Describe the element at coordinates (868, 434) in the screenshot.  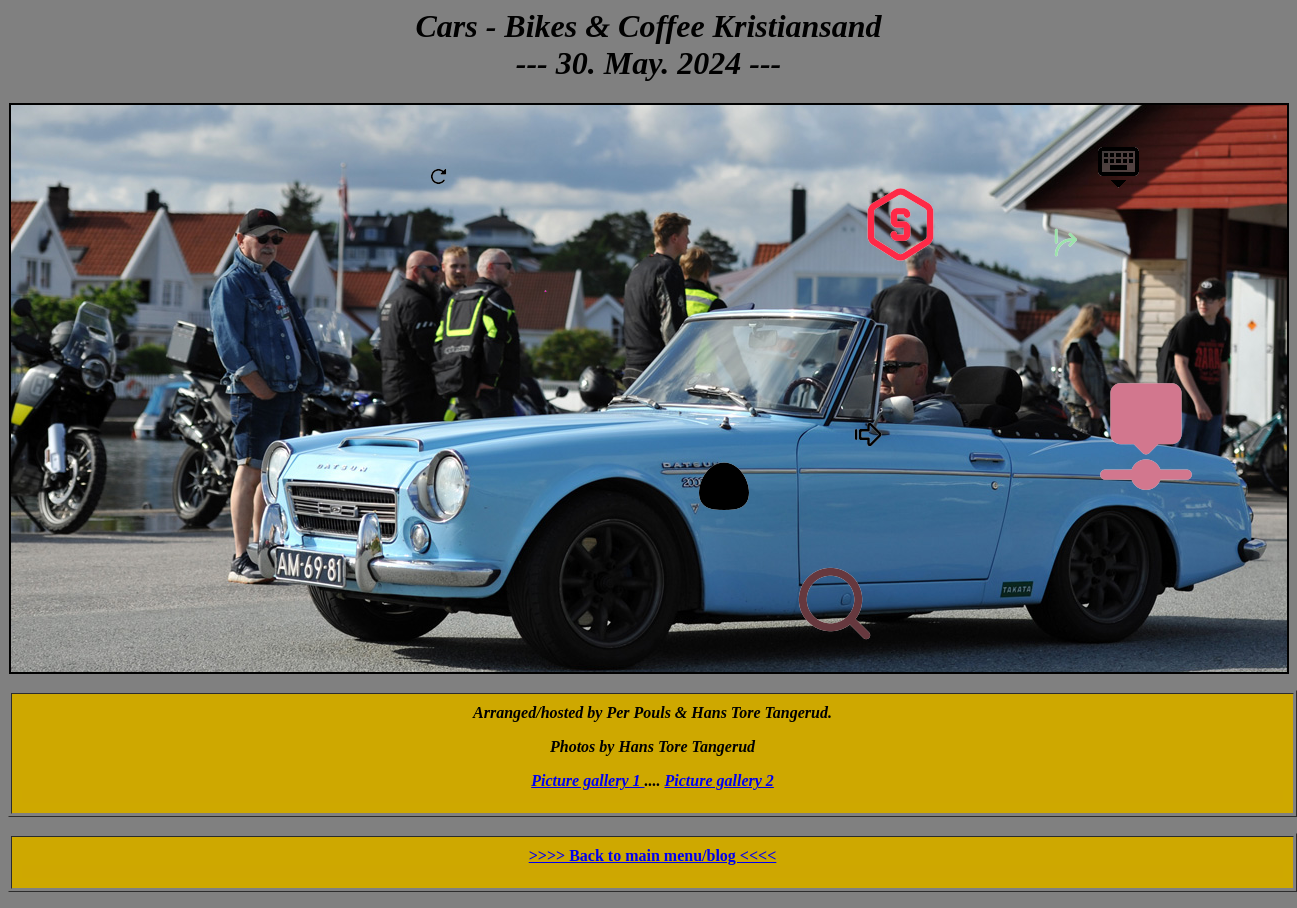
I see `go to next step or page` at that location.